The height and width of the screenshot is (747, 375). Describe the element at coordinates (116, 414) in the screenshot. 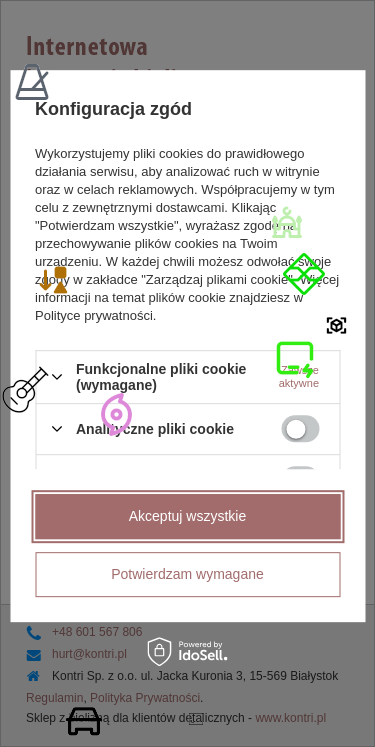

I see `indicates severe weather alert or hurricane warning` at that location.